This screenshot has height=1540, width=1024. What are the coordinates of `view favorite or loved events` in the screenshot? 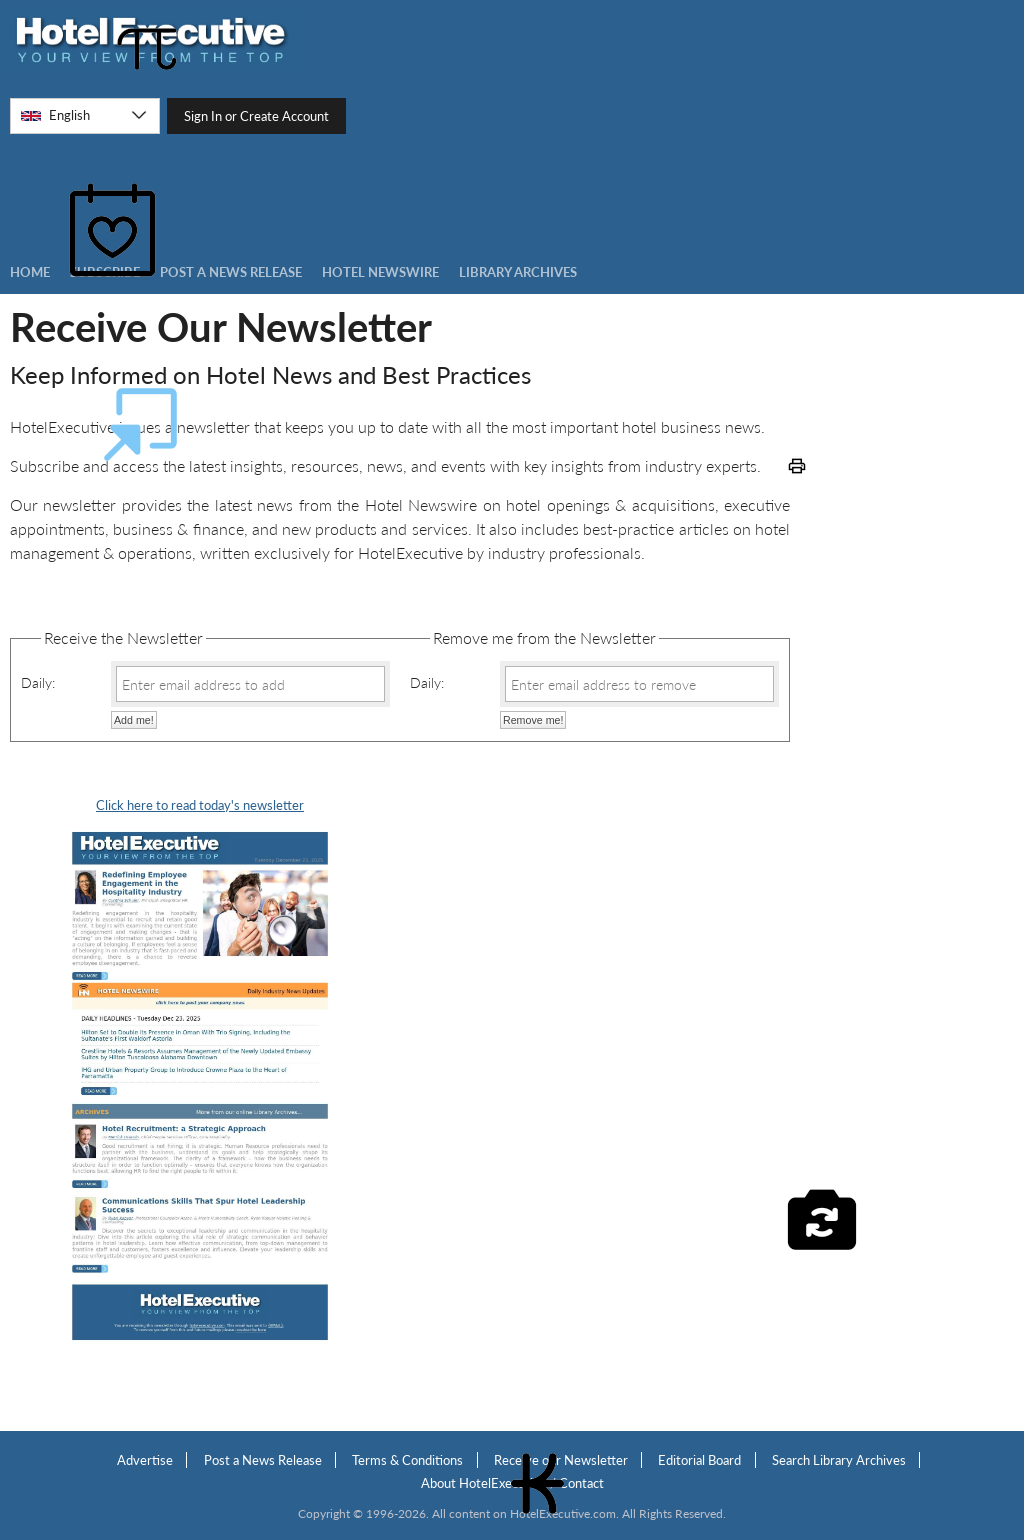 It's located at (112, 233).